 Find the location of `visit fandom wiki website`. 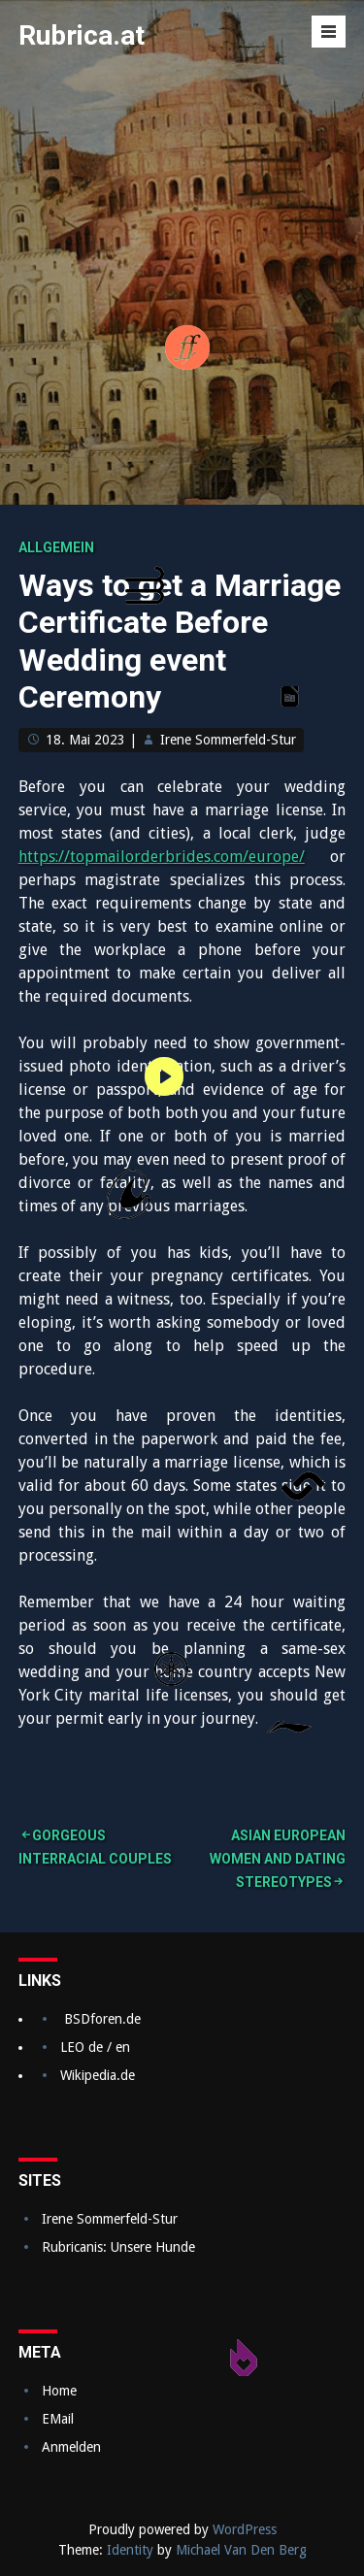

visit fandom wiki website is located at coordinates (244, 2358).